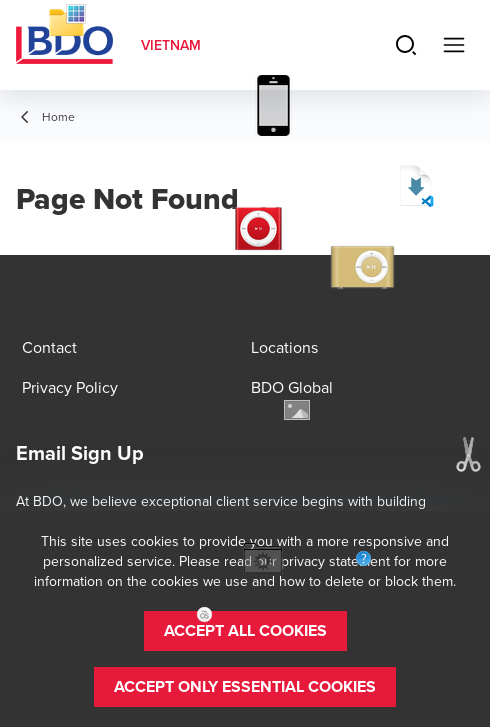 Image resolution: width=490 pixels, height=727 pixels. I want to click on iPod shuffle device in gold color, so click(362, 255).